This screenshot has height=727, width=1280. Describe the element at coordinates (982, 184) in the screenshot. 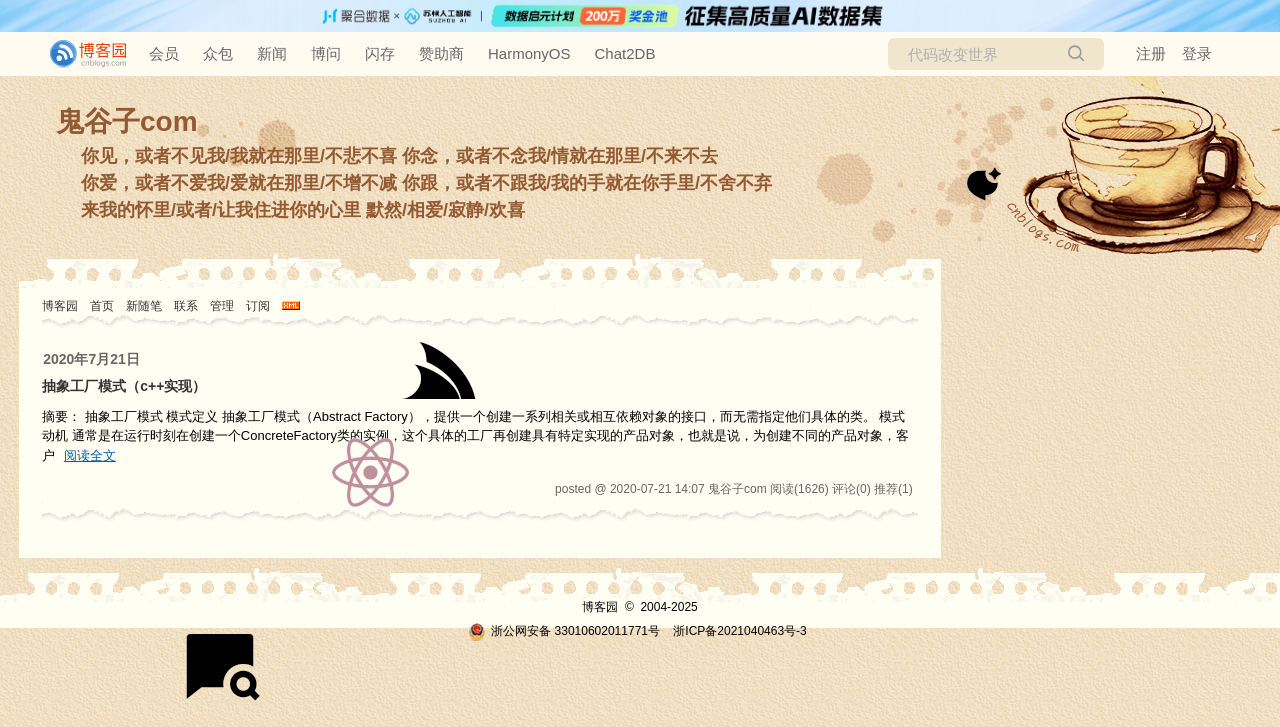

I see `start a conversation with AI assistant` at that location.